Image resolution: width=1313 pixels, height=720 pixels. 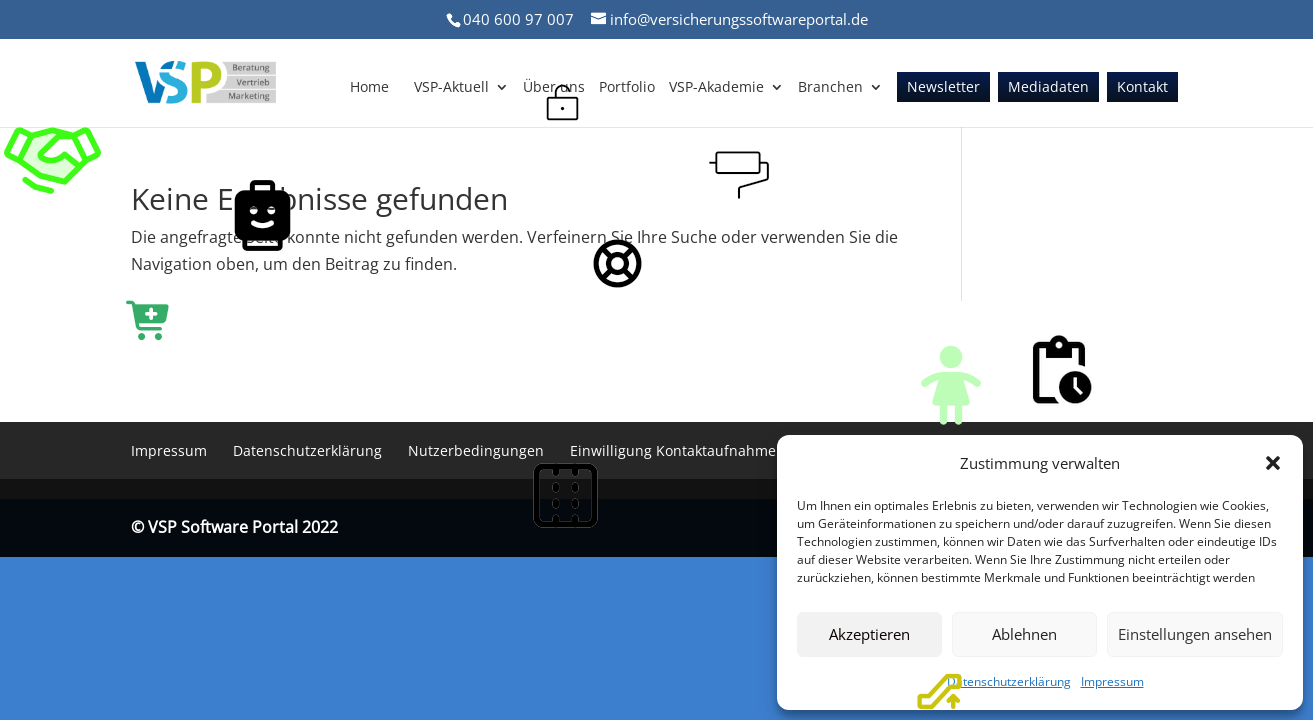 I want to click on indicates a partnership or collaboration feature, so click(x=52, y=157).